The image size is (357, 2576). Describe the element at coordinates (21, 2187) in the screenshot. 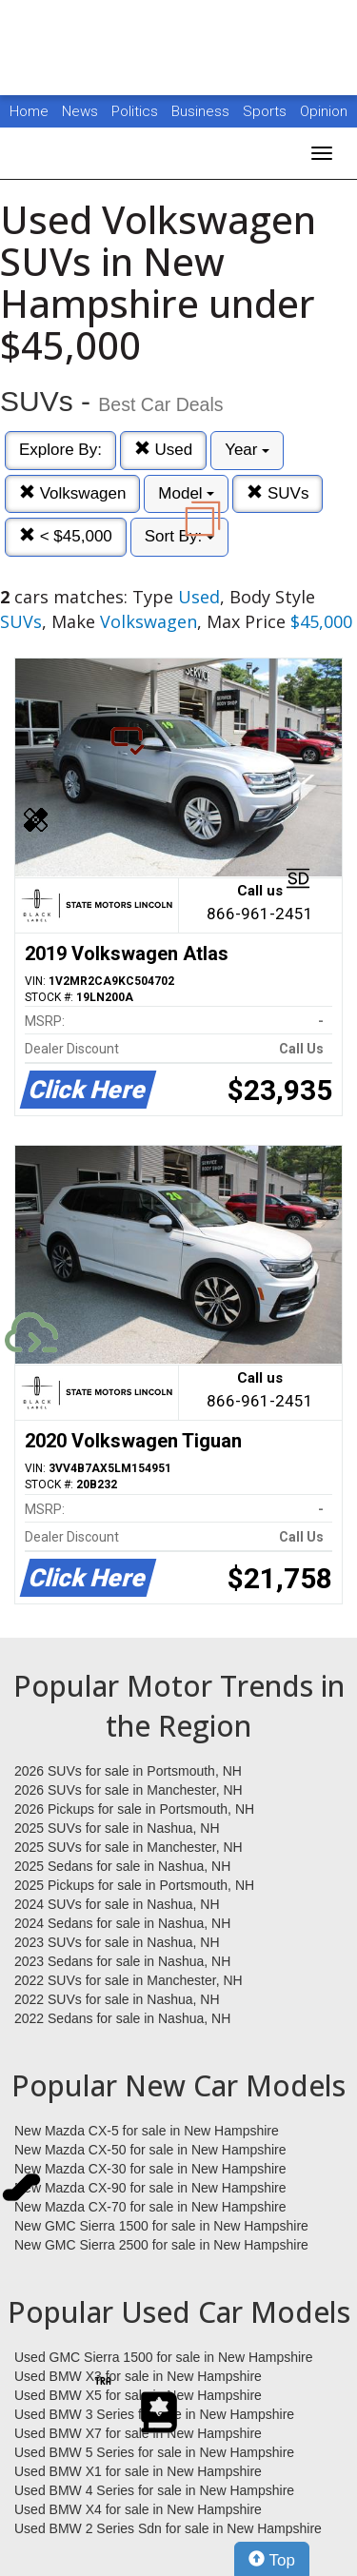

I see `indicates escalator access nearby` at that location.